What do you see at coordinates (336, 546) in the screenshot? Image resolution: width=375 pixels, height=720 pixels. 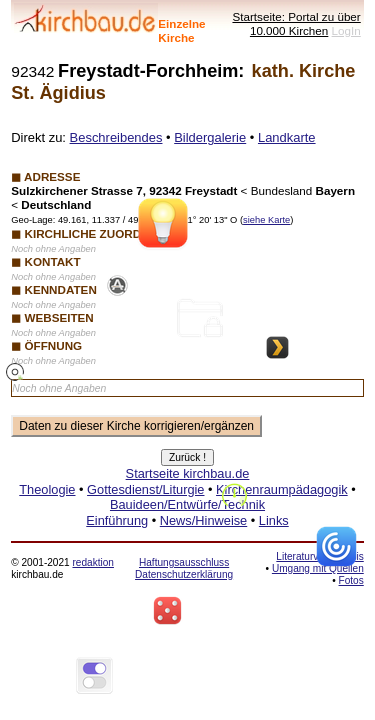 I see `open the receiver app` at bounding box center [336, 546].